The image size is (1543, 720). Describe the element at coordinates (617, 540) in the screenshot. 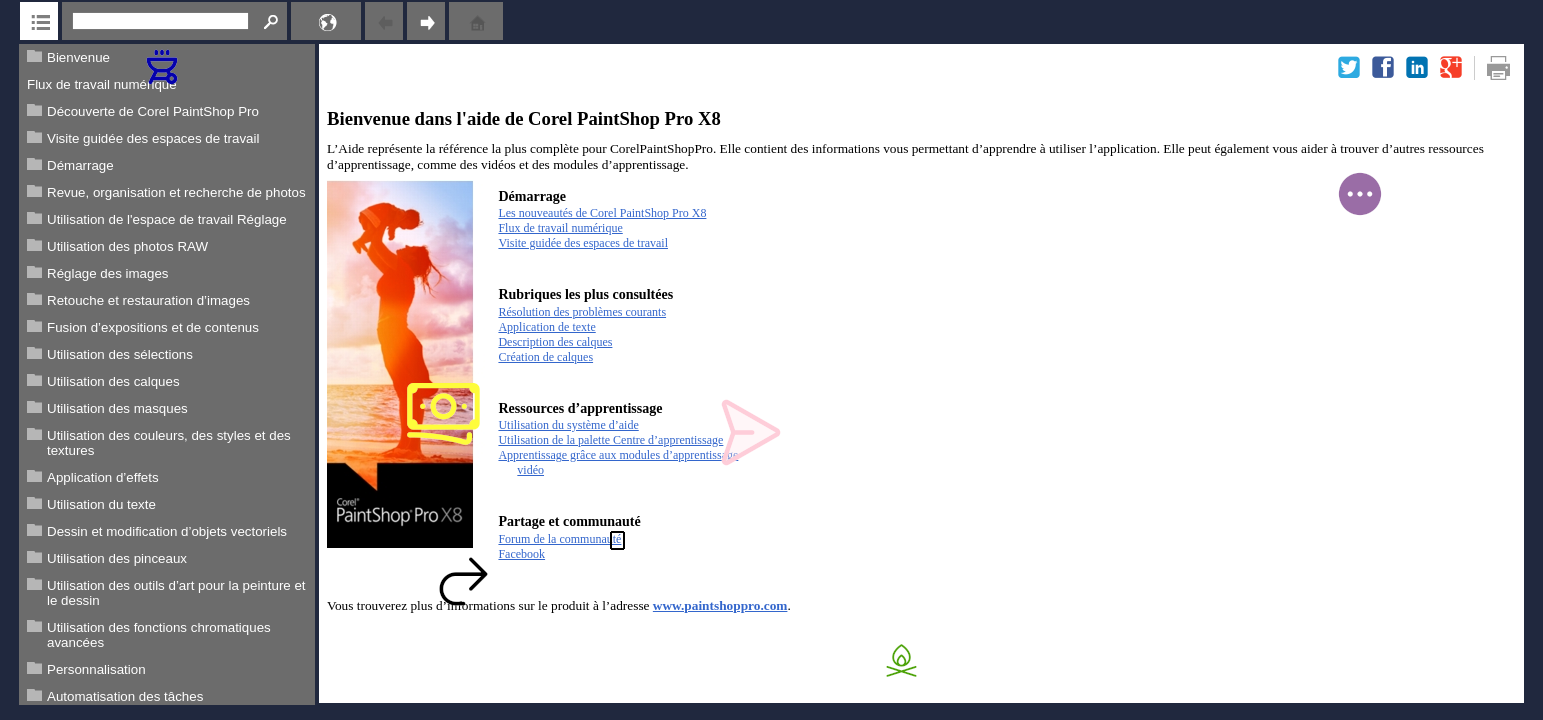

I see `crop image to portrait orientation` at that location.